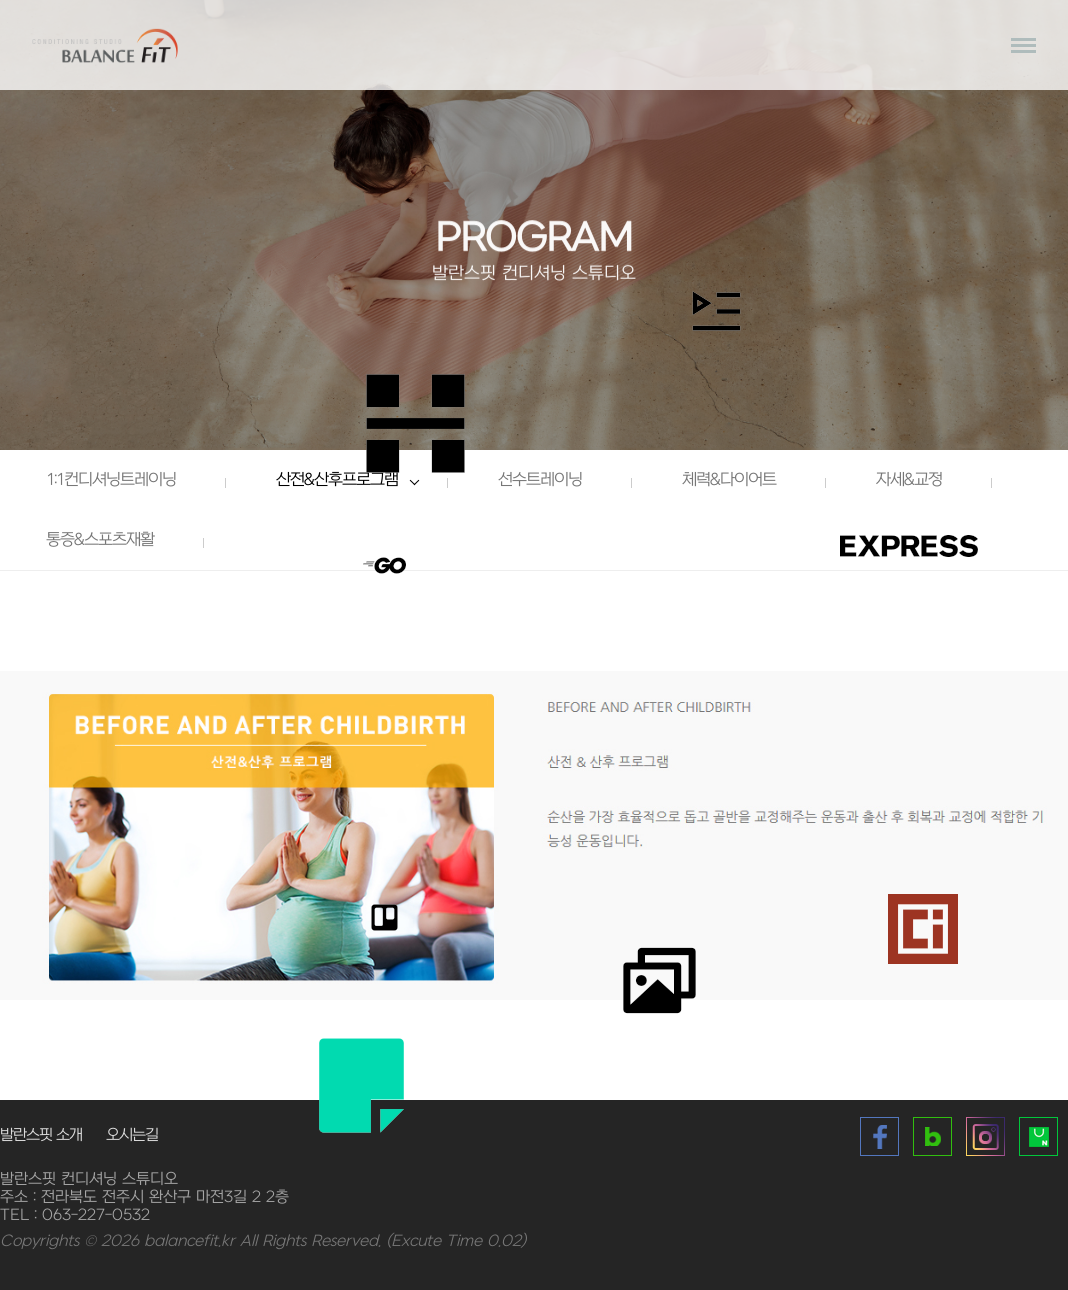  I want to click on open trello app, so click(384, 917).